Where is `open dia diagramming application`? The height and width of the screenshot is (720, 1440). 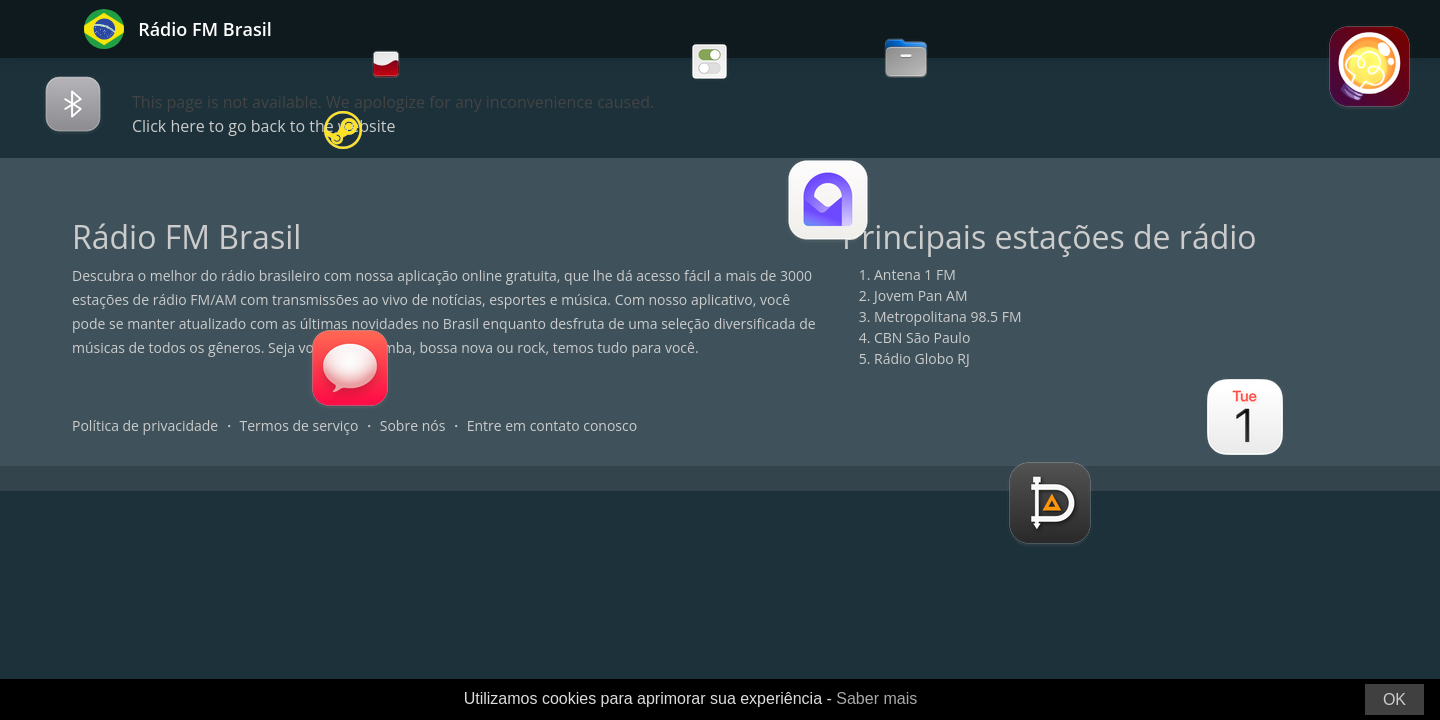 open dia diagramming application is located at coordinates (1050, 503).